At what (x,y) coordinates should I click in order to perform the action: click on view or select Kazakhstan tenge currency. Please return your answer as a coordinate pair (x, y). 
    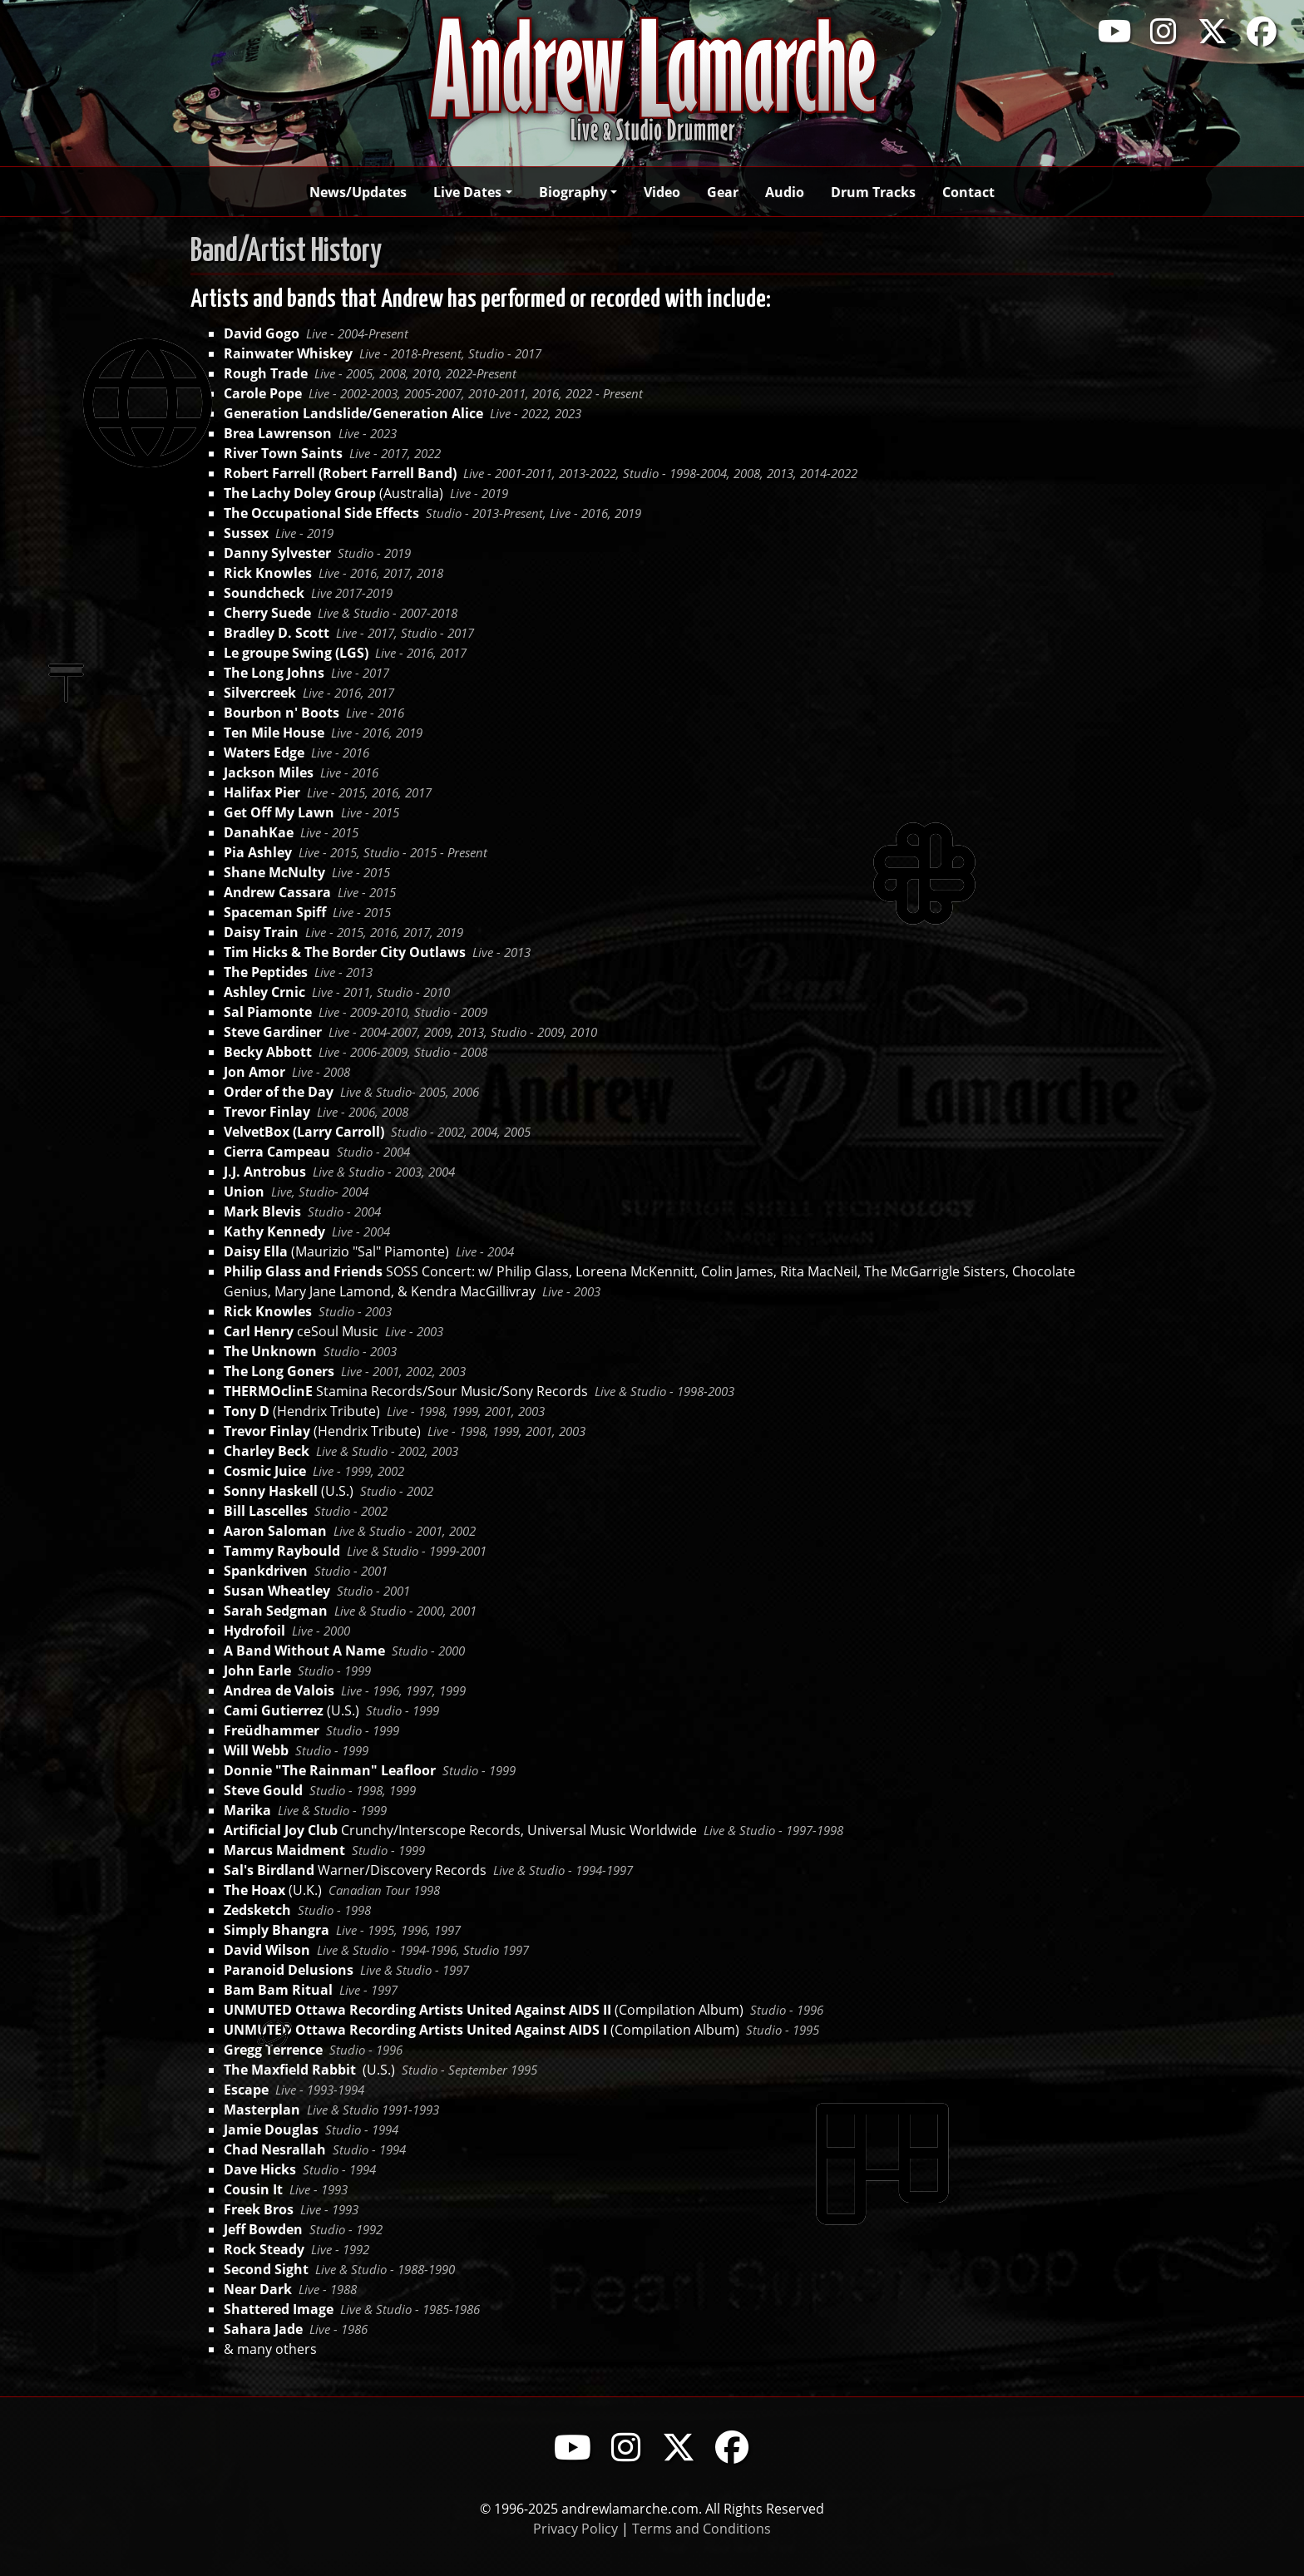
    Looking at the image, I should click on (66, 681).